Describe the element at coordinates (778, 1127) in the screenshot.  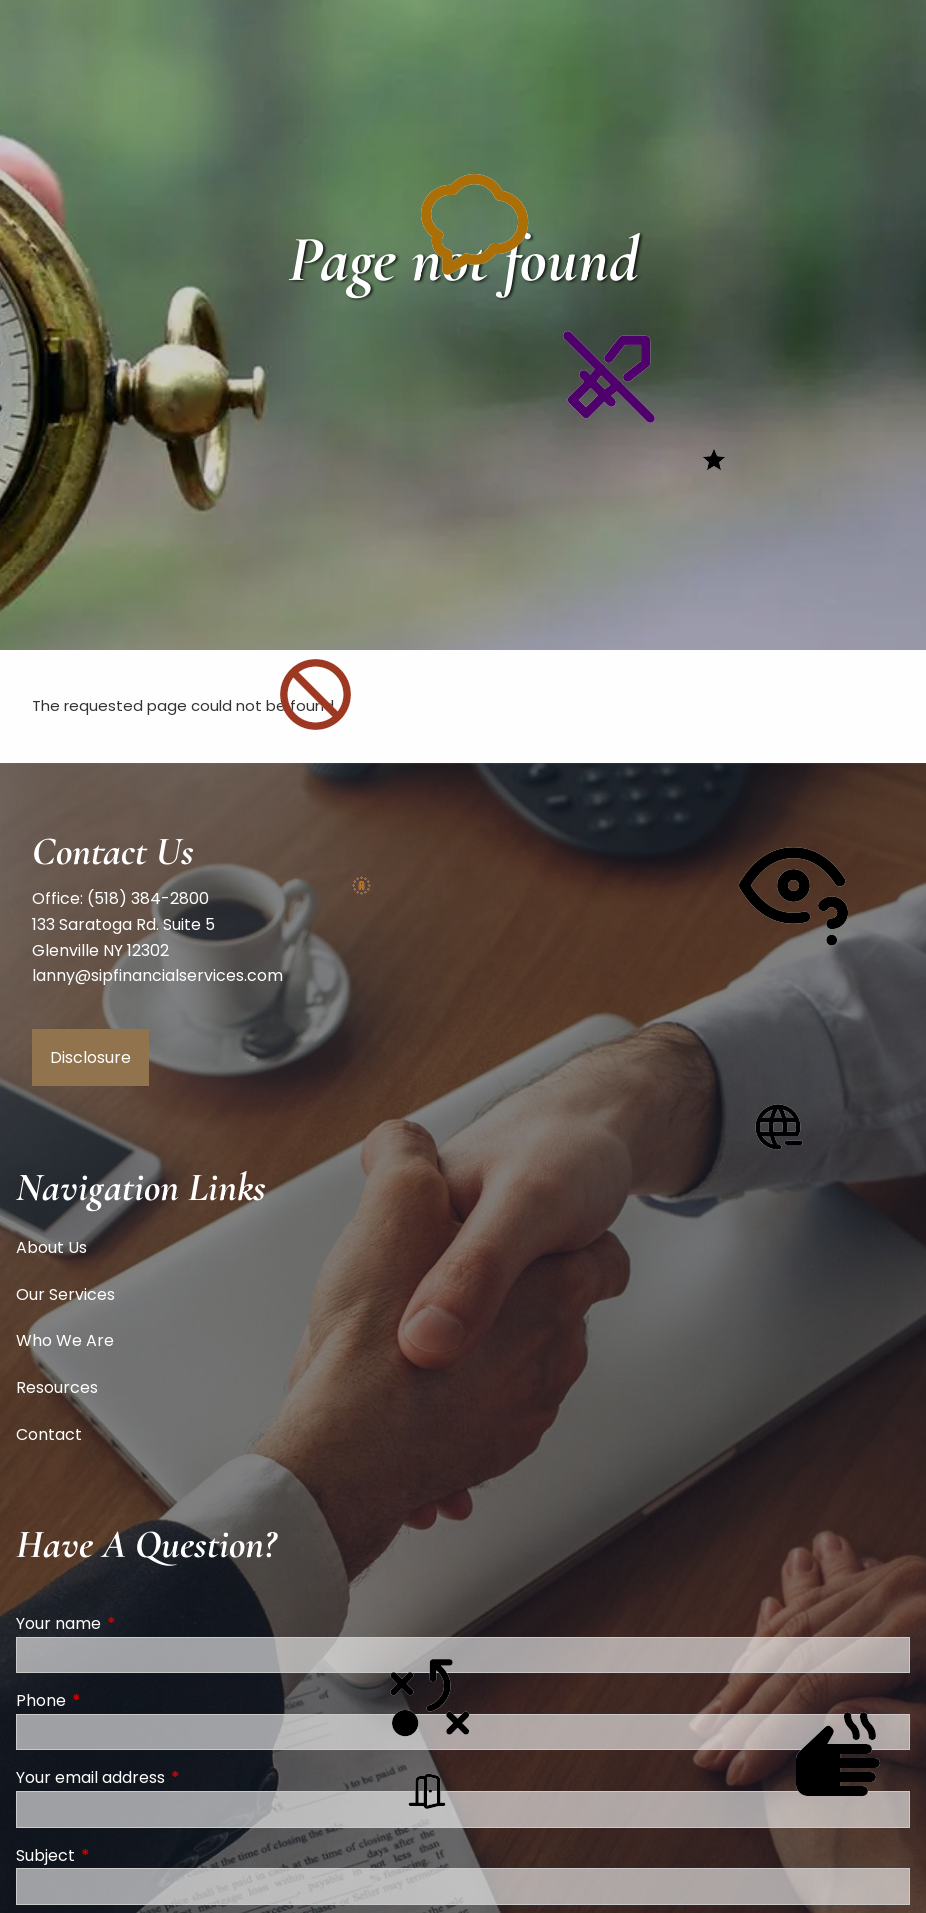
I see `remove a website from your list` at that location.